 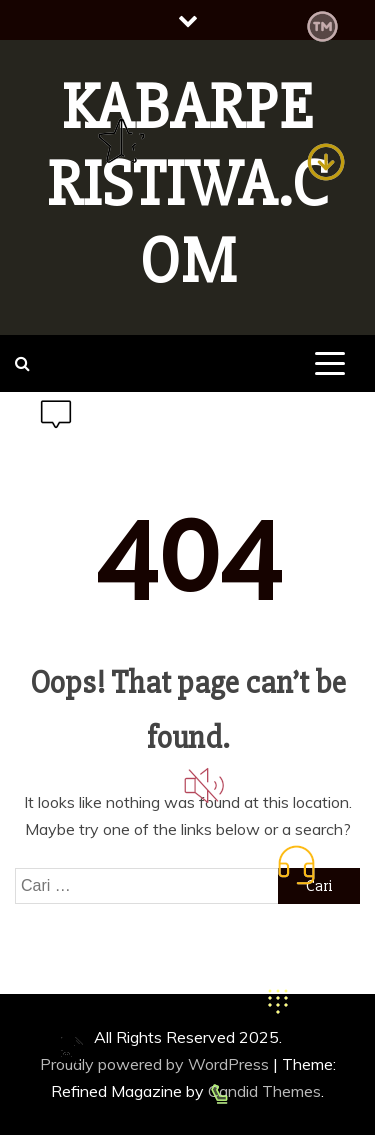 What do you see at coordinates (72, 1050) in the screenshot?
I see `access a password-protected file` at bounding box center [72, 1050].